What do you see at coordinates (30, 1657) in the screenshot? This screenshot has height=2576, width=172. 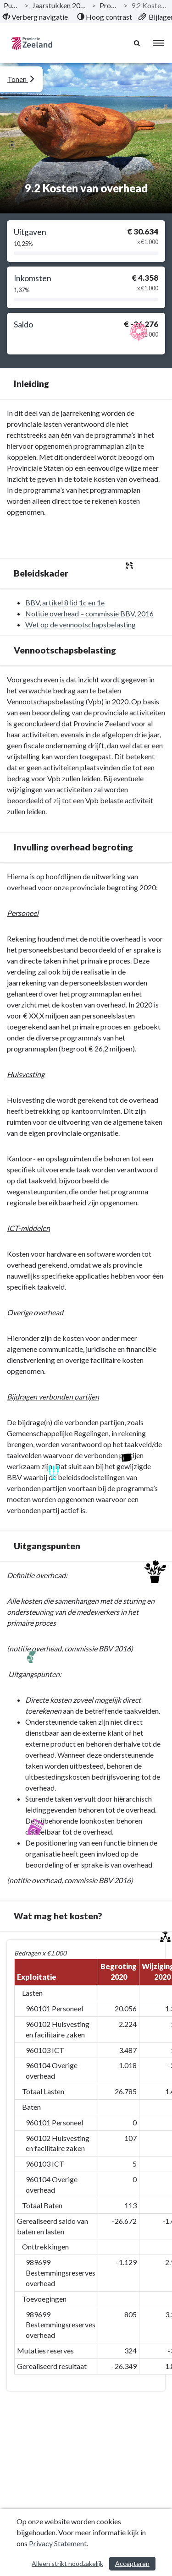 I see `select elbow pad equipment for your character` at bounding box center [30, 1657].